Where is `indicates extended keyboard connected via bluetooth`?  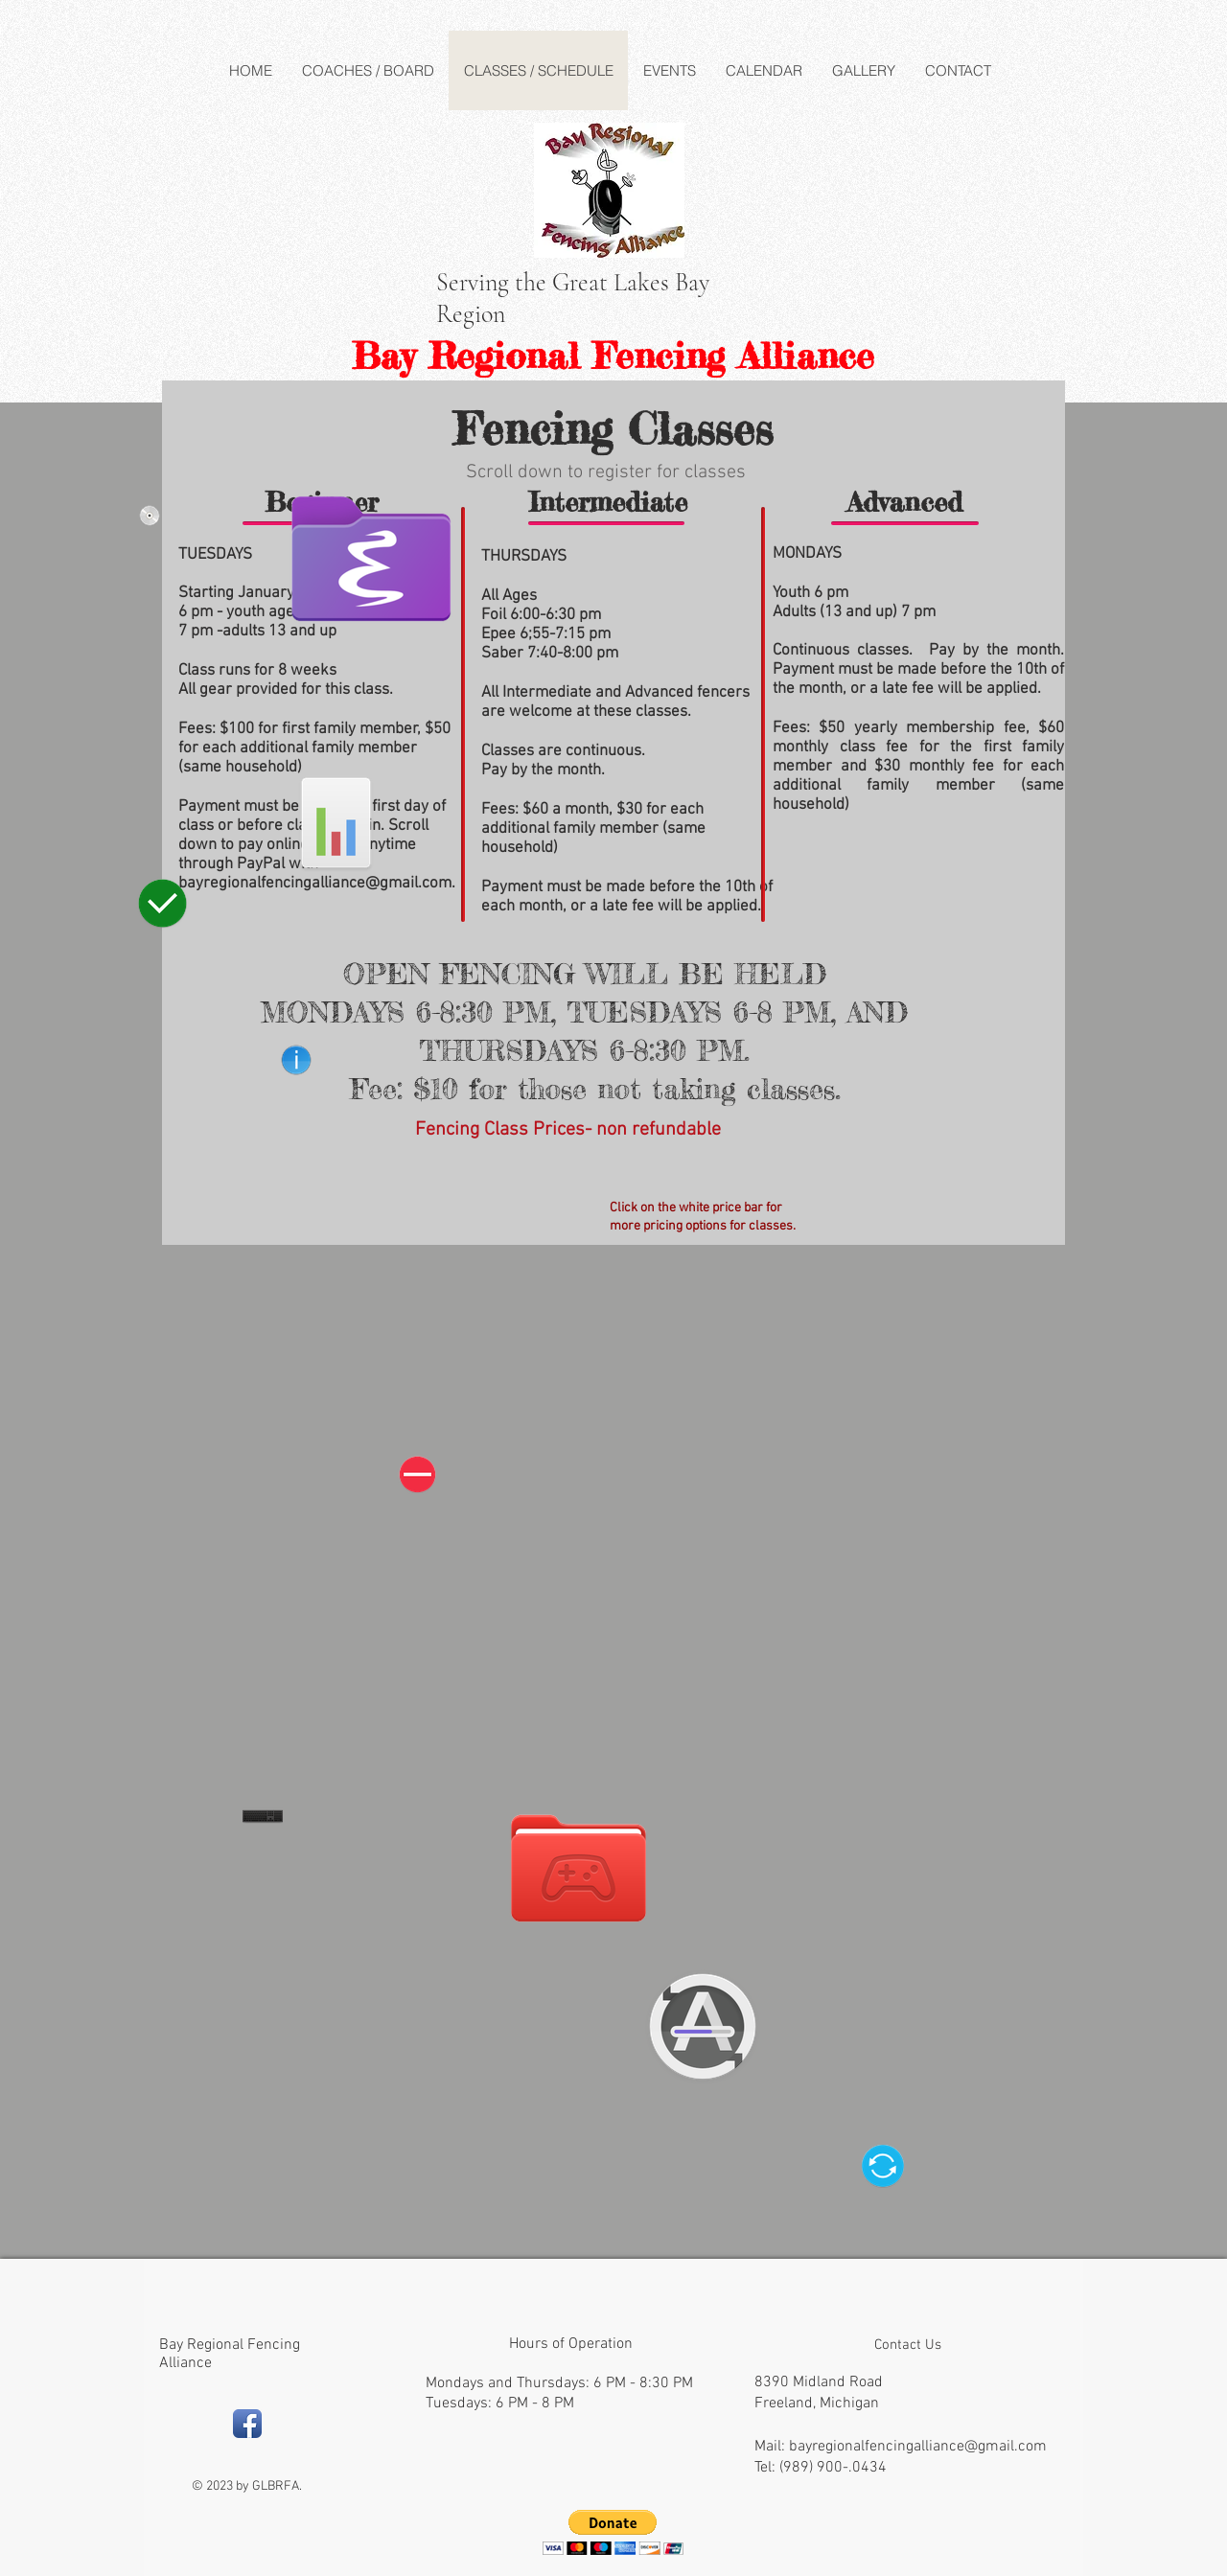 indicates extended keyboard connected via bluetooth is located at coordinates (263, 1816).